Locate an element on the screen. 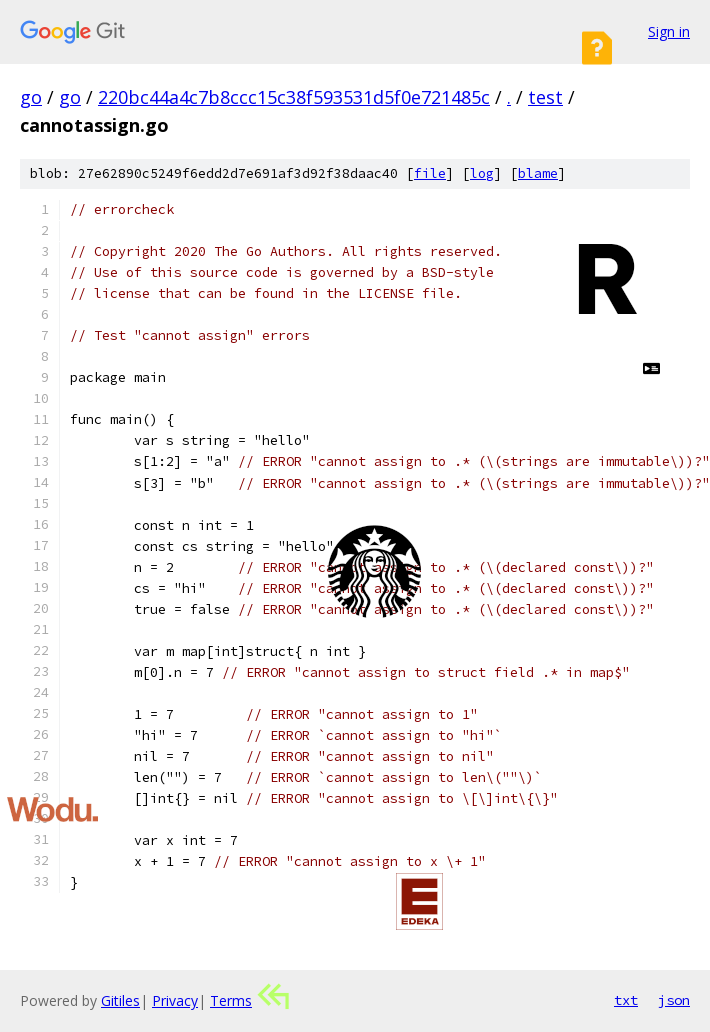 This screenshot has height=1032, width=710. open the EDEKA grocery store app is located at coordinates (419, 901).